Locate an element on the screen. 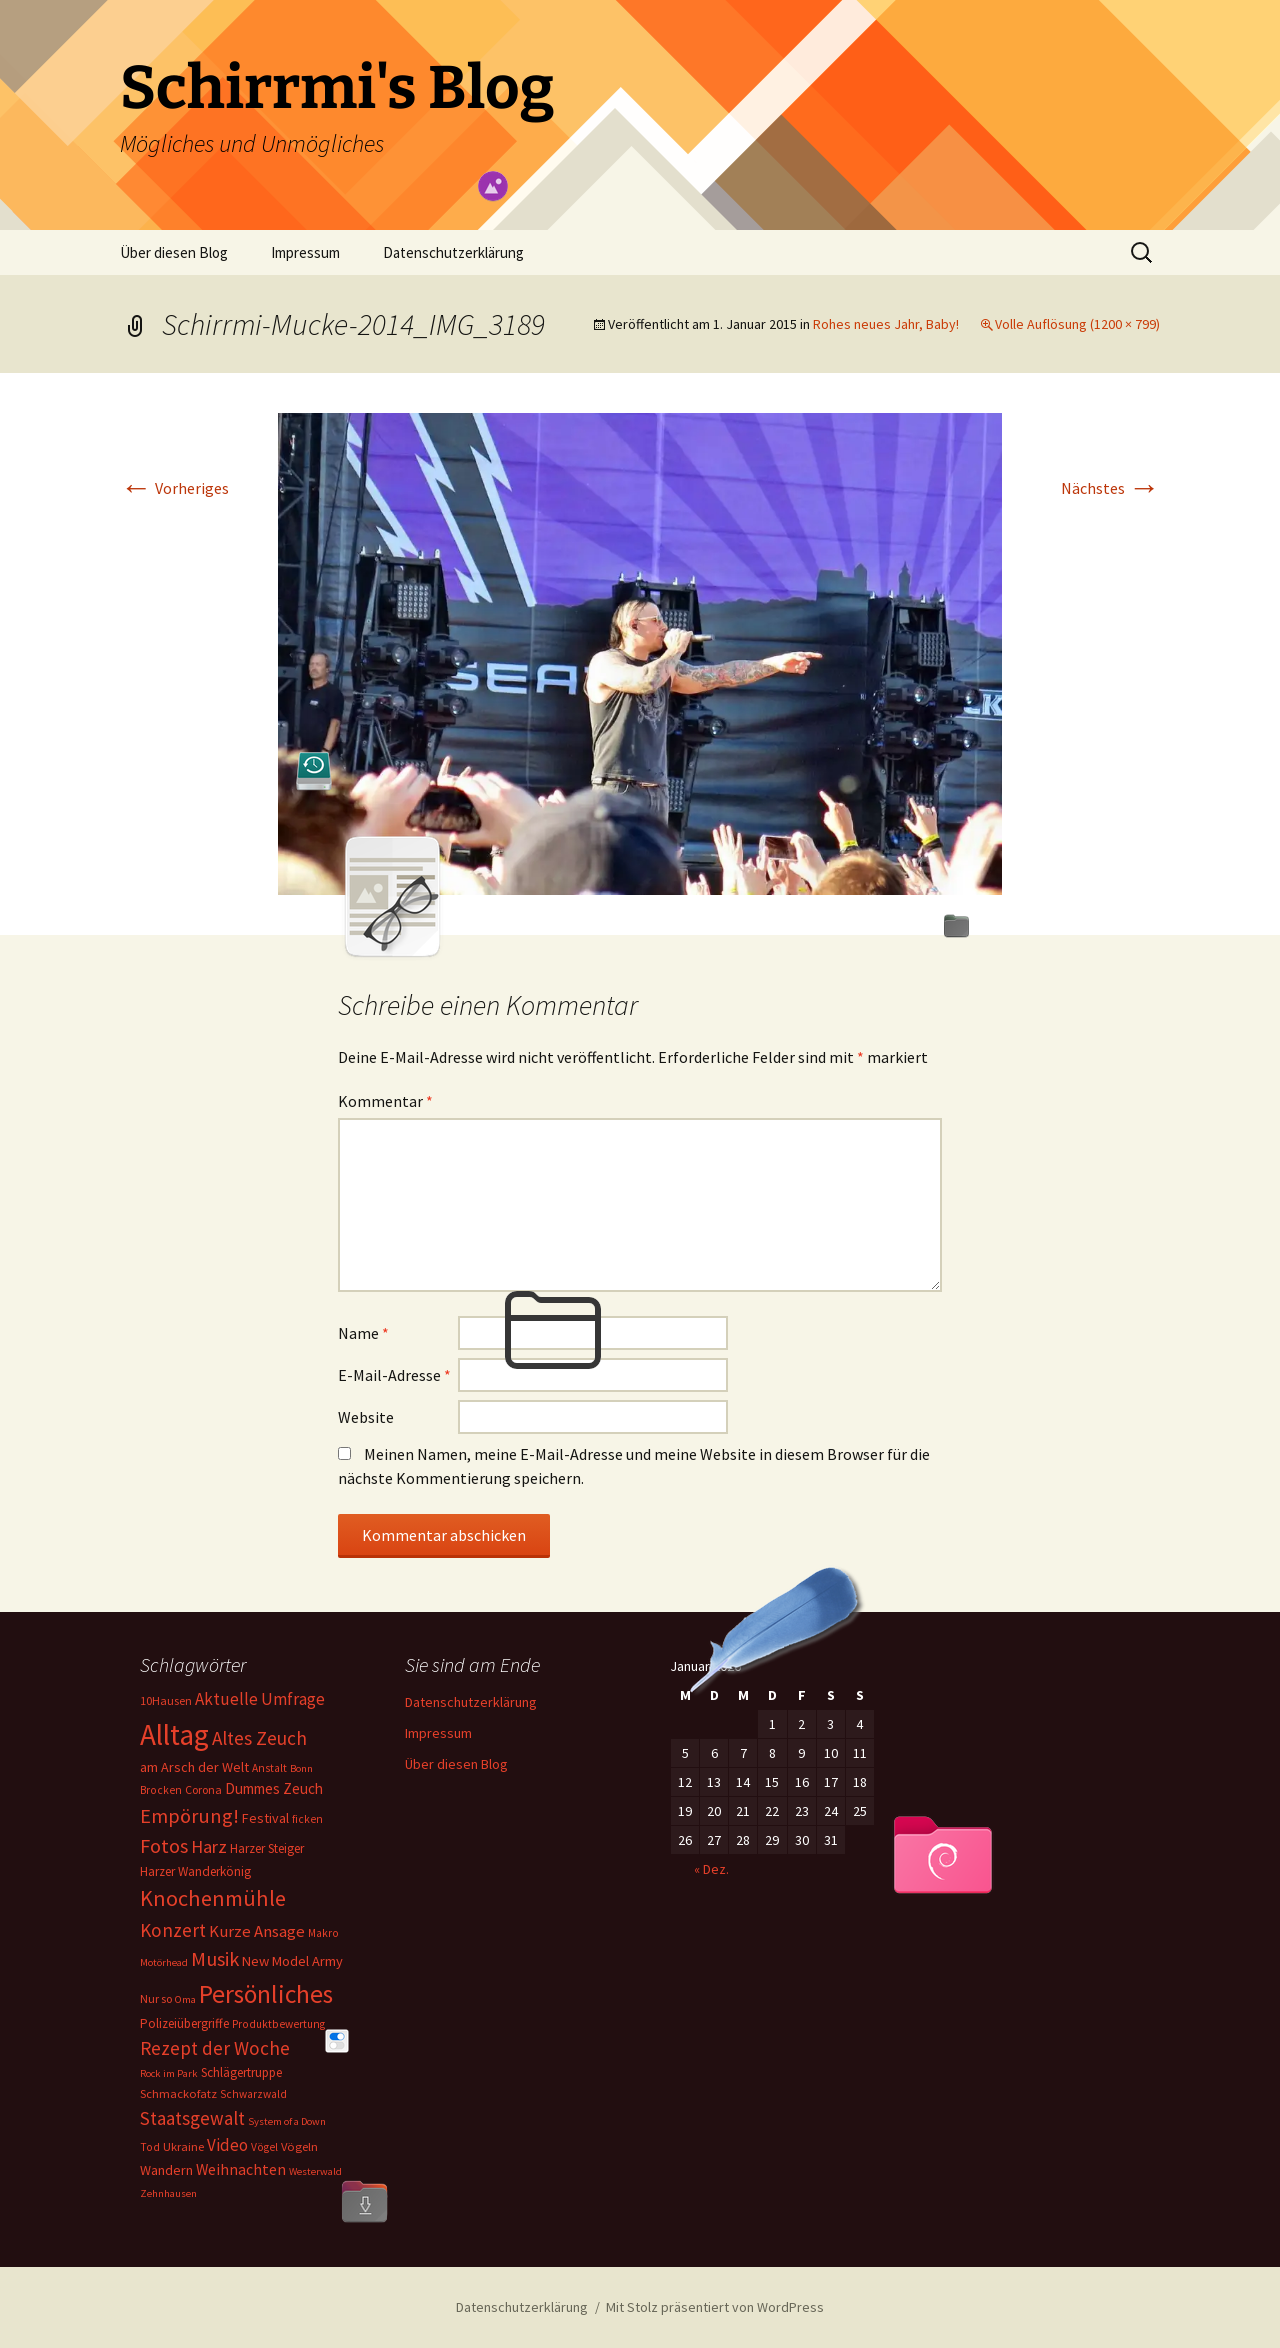 The image size is (1280, 2348). open documents viewer app is located at coordinates (392, 896).